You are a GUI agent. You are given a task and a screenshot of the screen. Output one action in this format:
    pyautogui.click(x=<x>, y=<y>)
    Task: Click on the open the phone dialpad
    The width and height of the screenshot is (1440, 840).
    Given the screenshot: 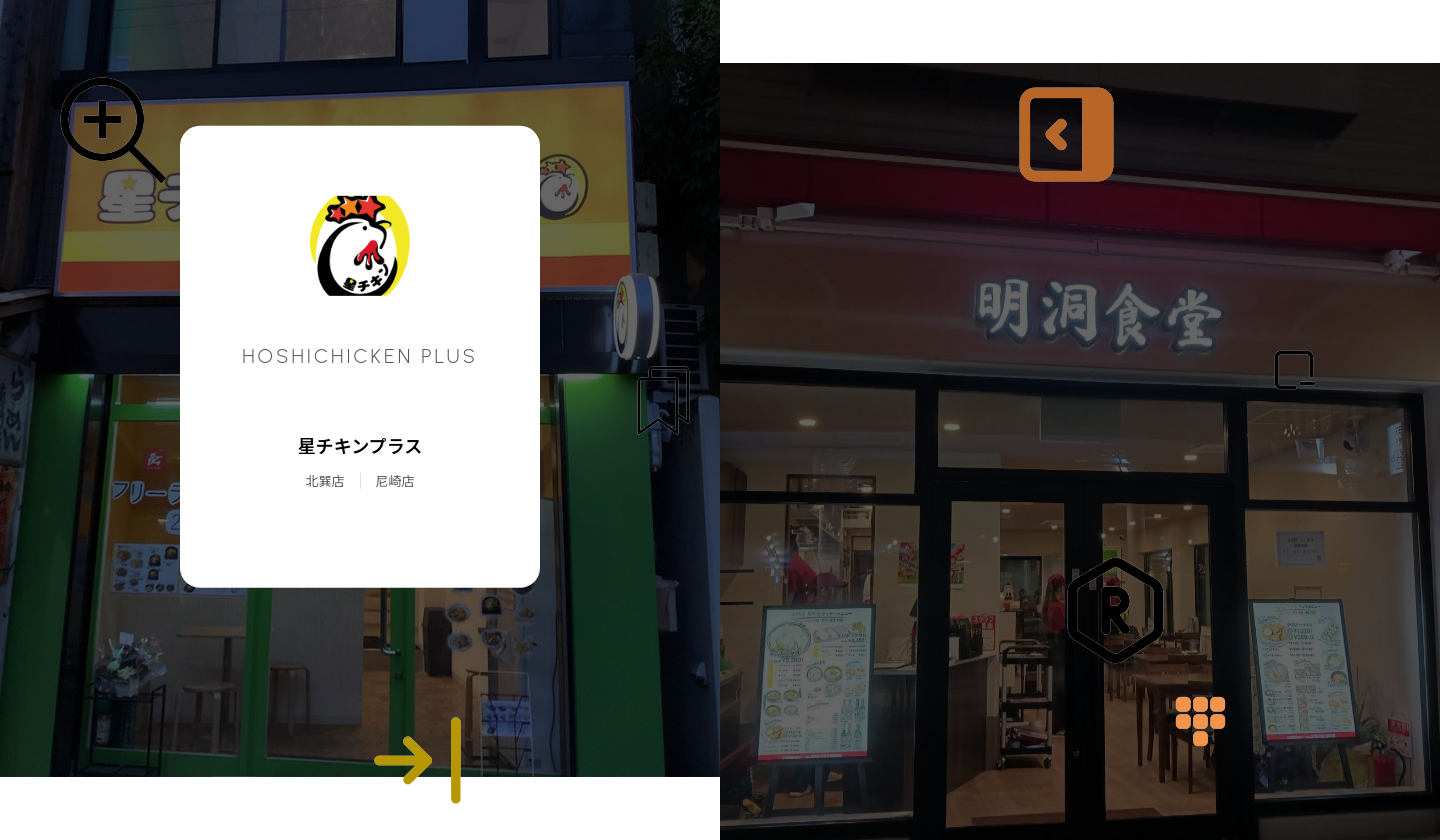 What is the action you would take?
    pyautogui.click(x=1200, y=721)
    